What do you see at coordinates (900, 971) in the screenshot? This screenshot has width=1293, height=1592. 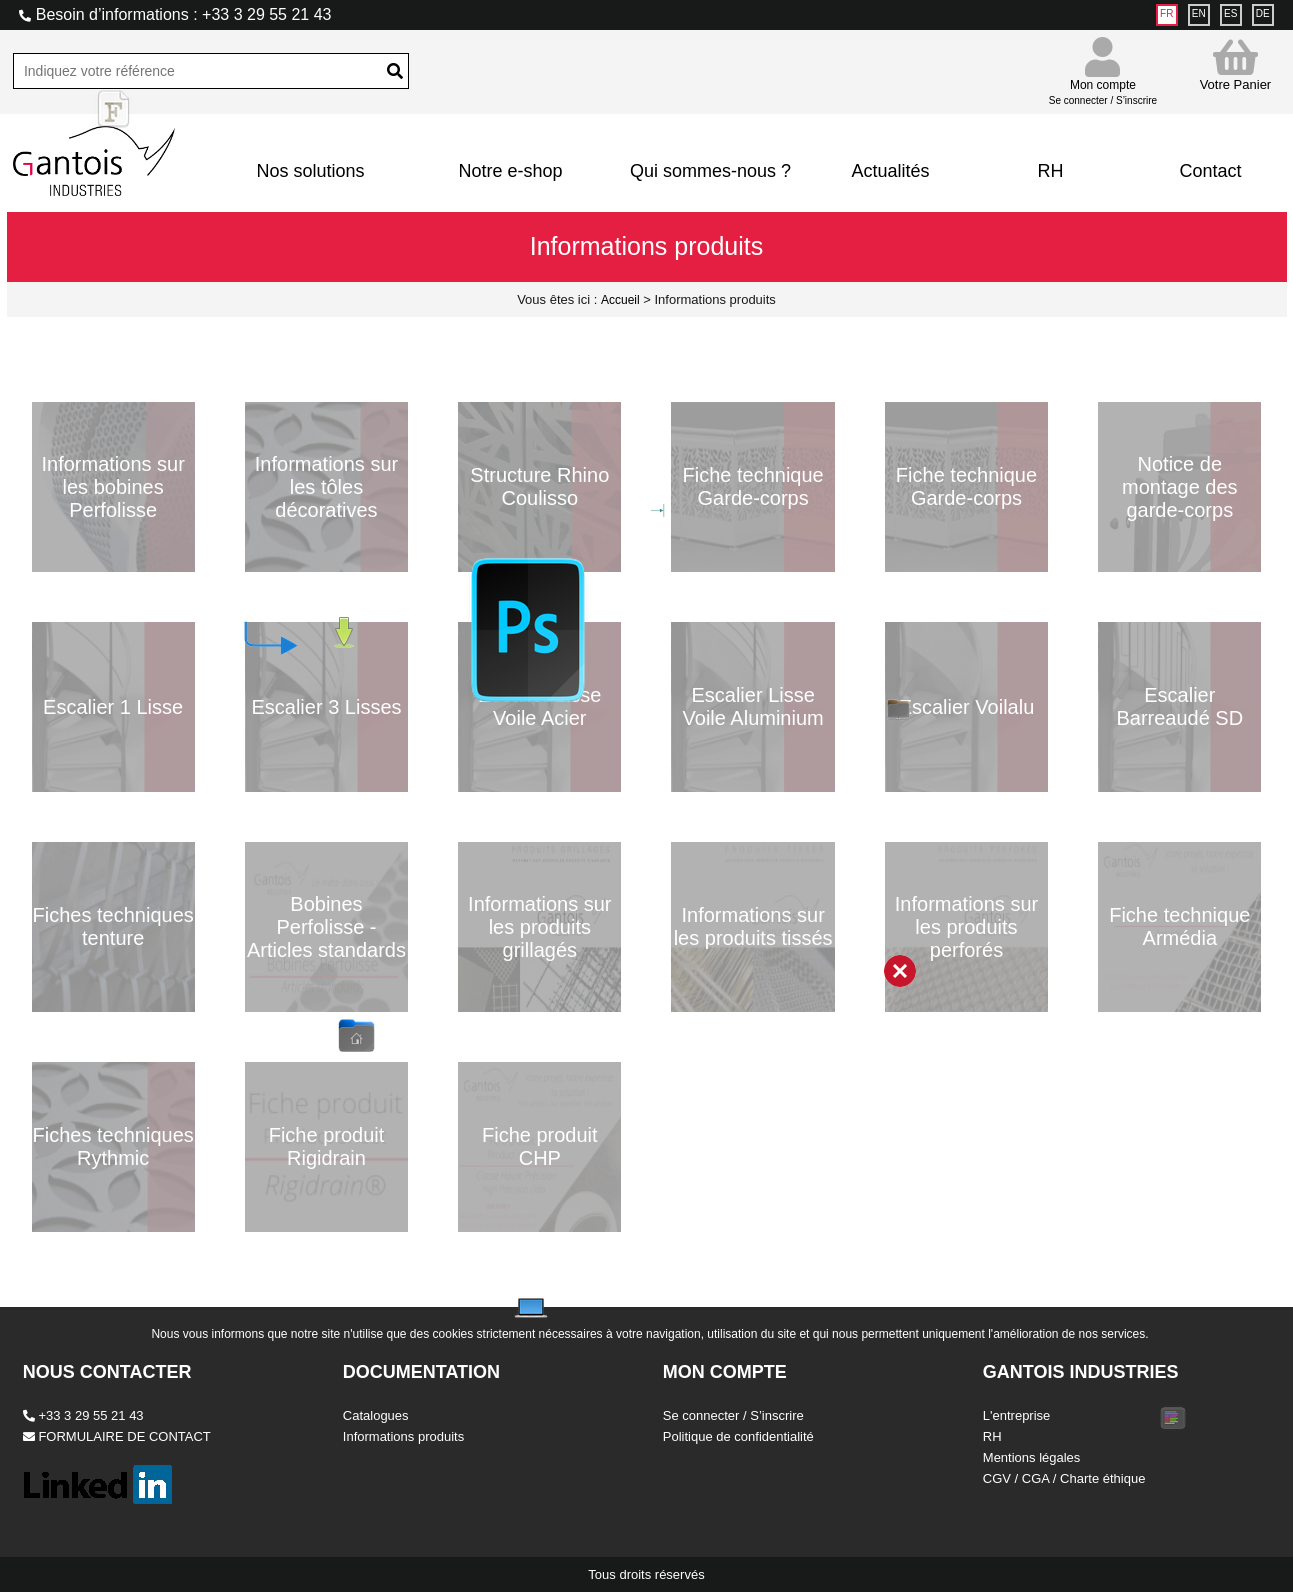 I see `stop or cancel the current action` at bounding box center [900, 971].